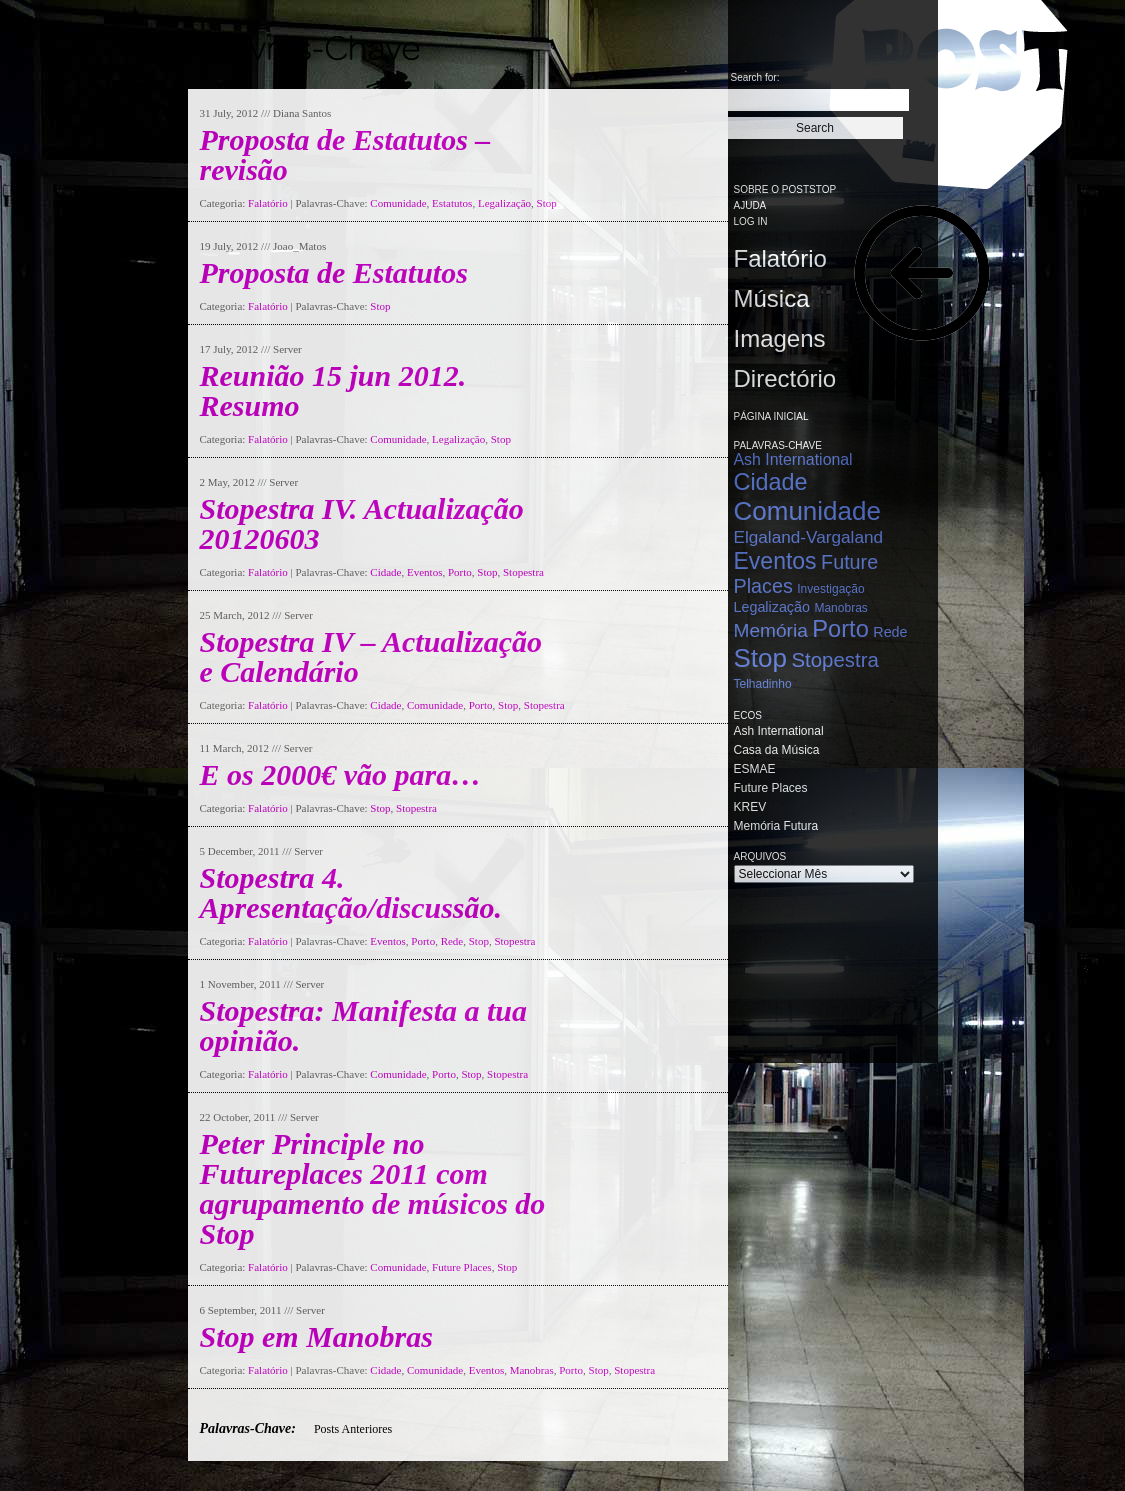 The image size is (1125, 1491). What do you see at coordinates (1086, 969) in the screenshot?
I see `find nearby charging stations` at bounding box center [1086, 969].